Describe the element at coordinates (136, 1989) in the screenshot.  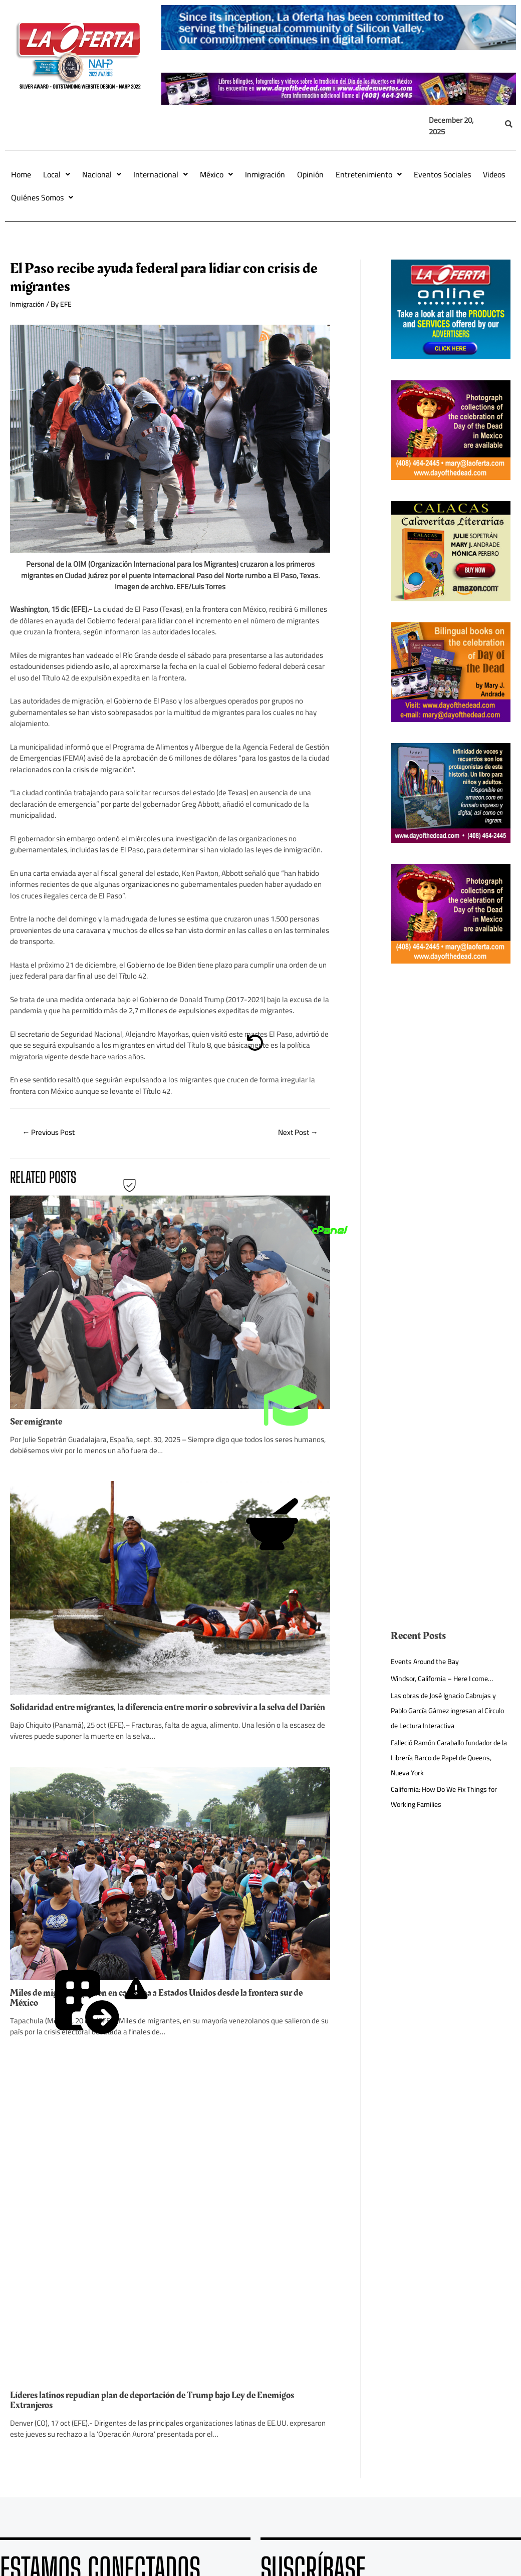
I see `indicates a warning or important alert` at that location.